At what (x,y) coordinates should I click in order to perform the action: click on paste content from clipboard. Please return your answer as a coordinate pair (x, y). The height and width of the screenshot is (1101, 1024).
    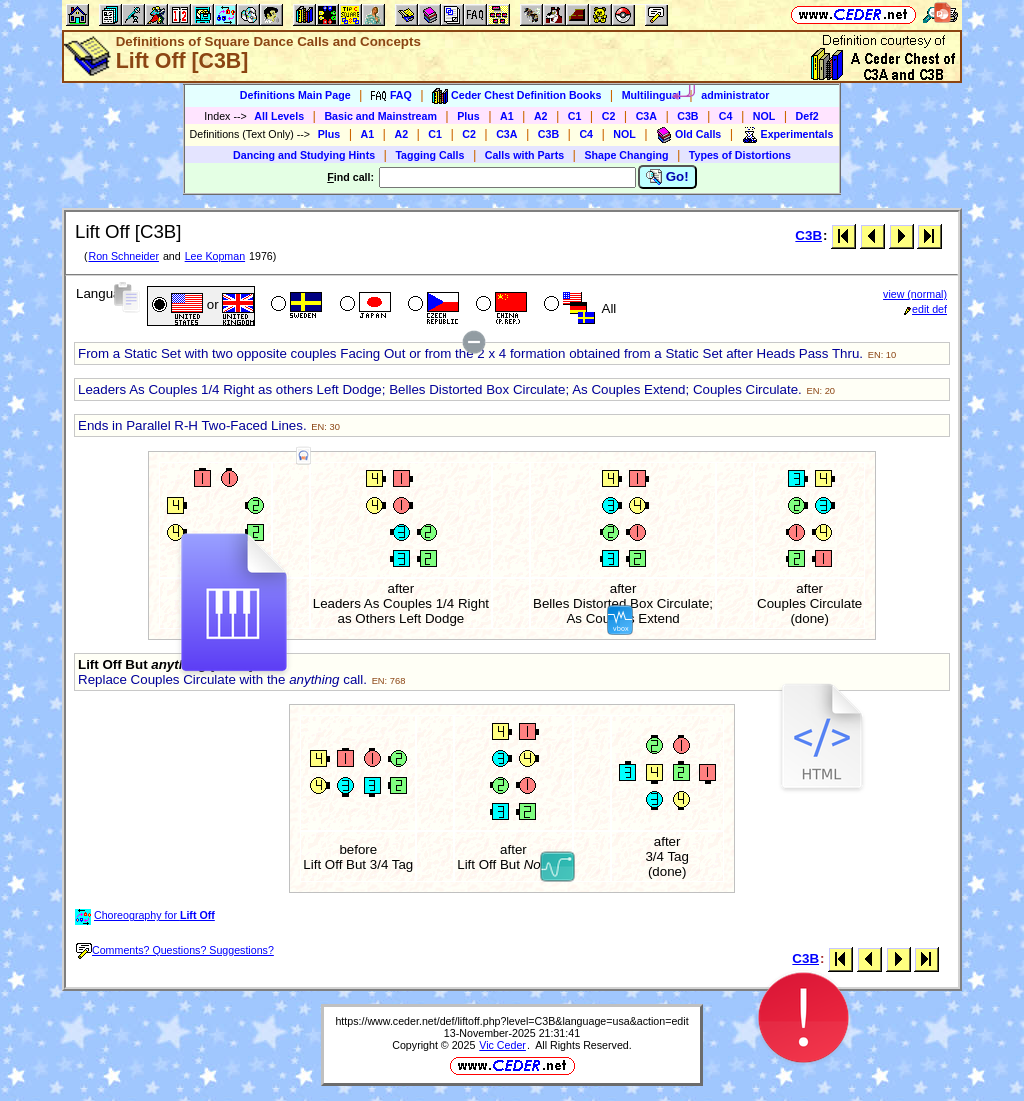
    Looking at the image, I should click on (127, 297).